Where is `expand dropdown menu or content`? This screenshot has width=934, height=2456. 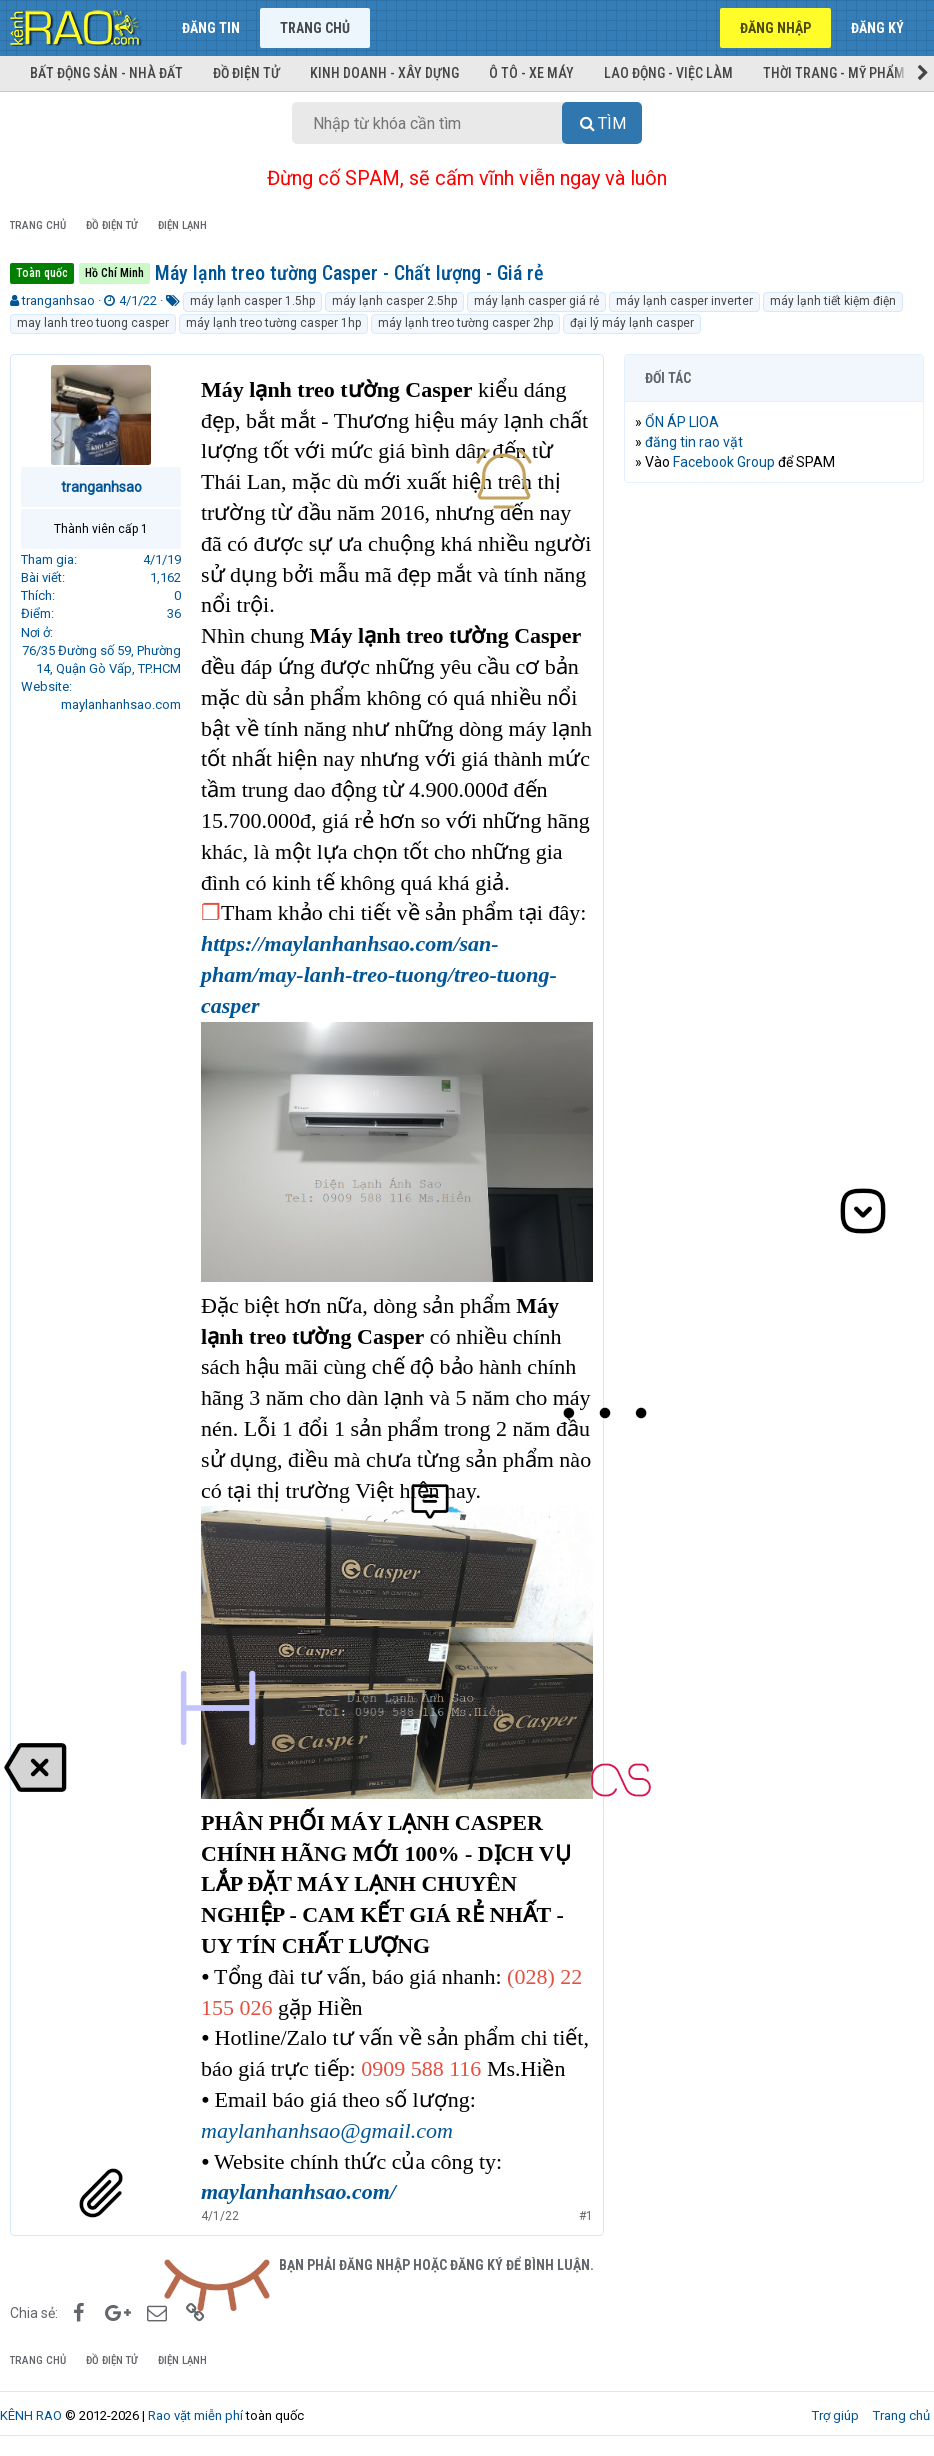 expand dropdown menu or content is located at coordinates (863, 1211).